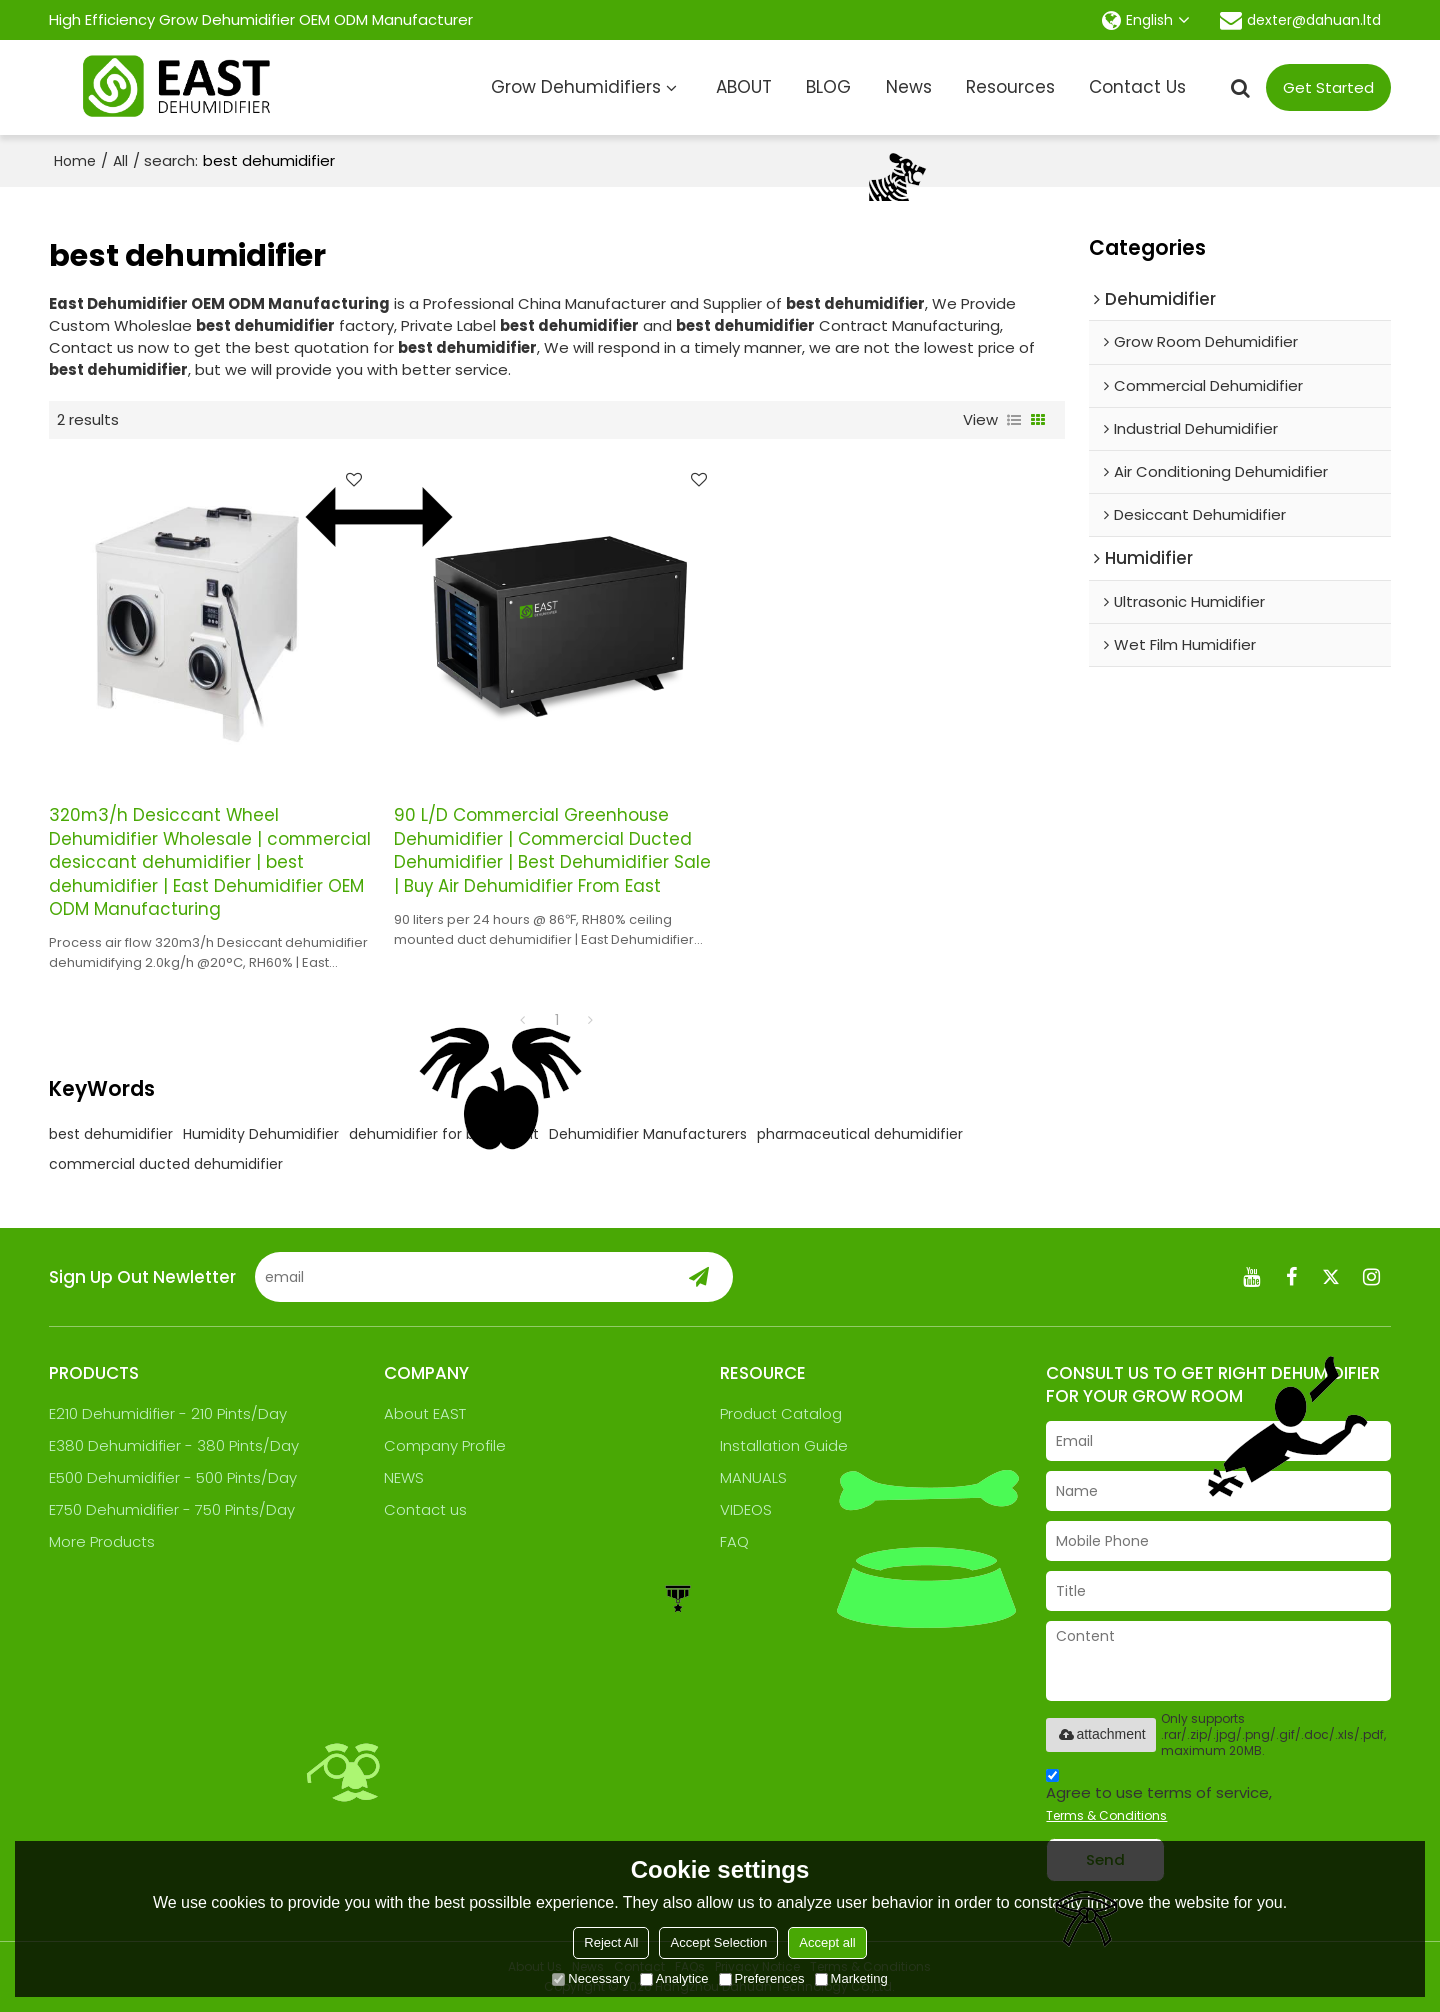 Image resolution: width=1440 pixels, height=2012 pixels. I want to click on represents a wildlife or animal-related feature, so click(896, 173).